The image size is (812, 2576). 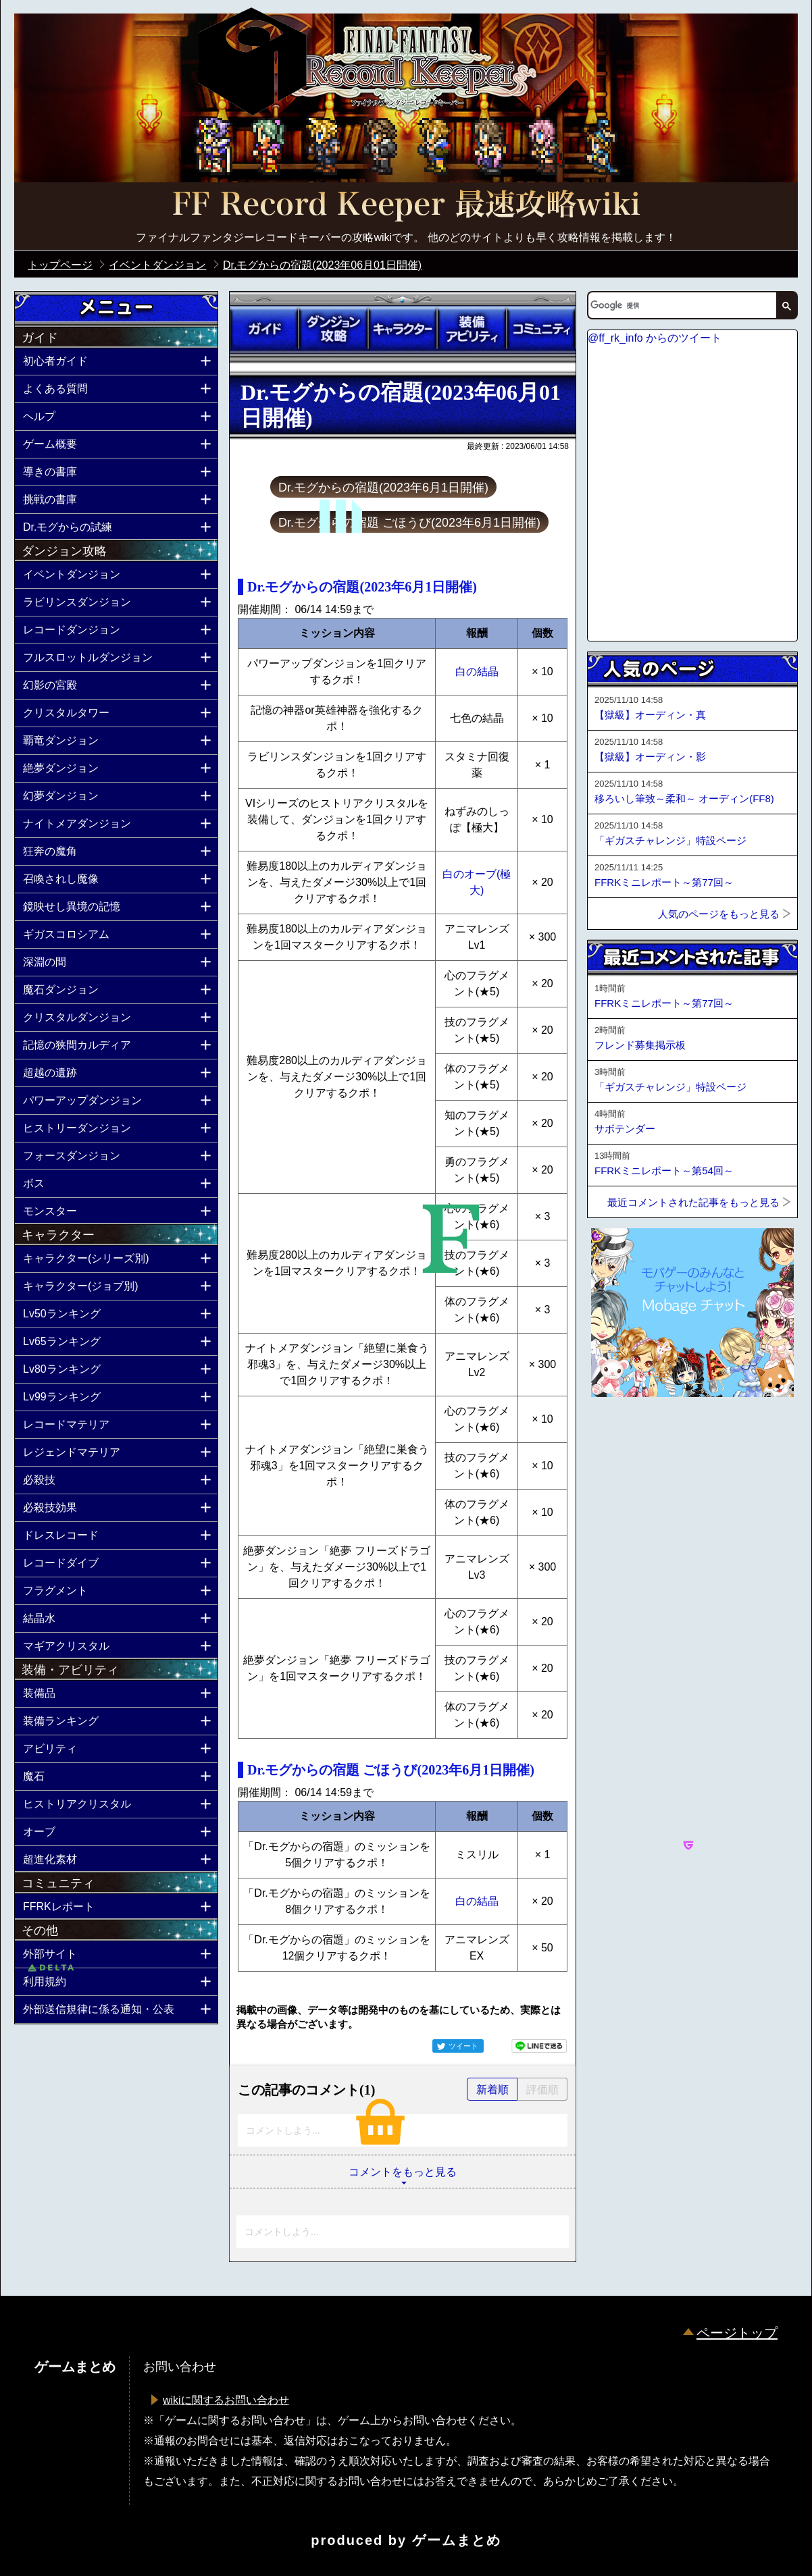 What do you see at coordinates (253, 61) in the screenshot?
I see `conan c/c++ package manager logo` at bounding box center [253, 61].